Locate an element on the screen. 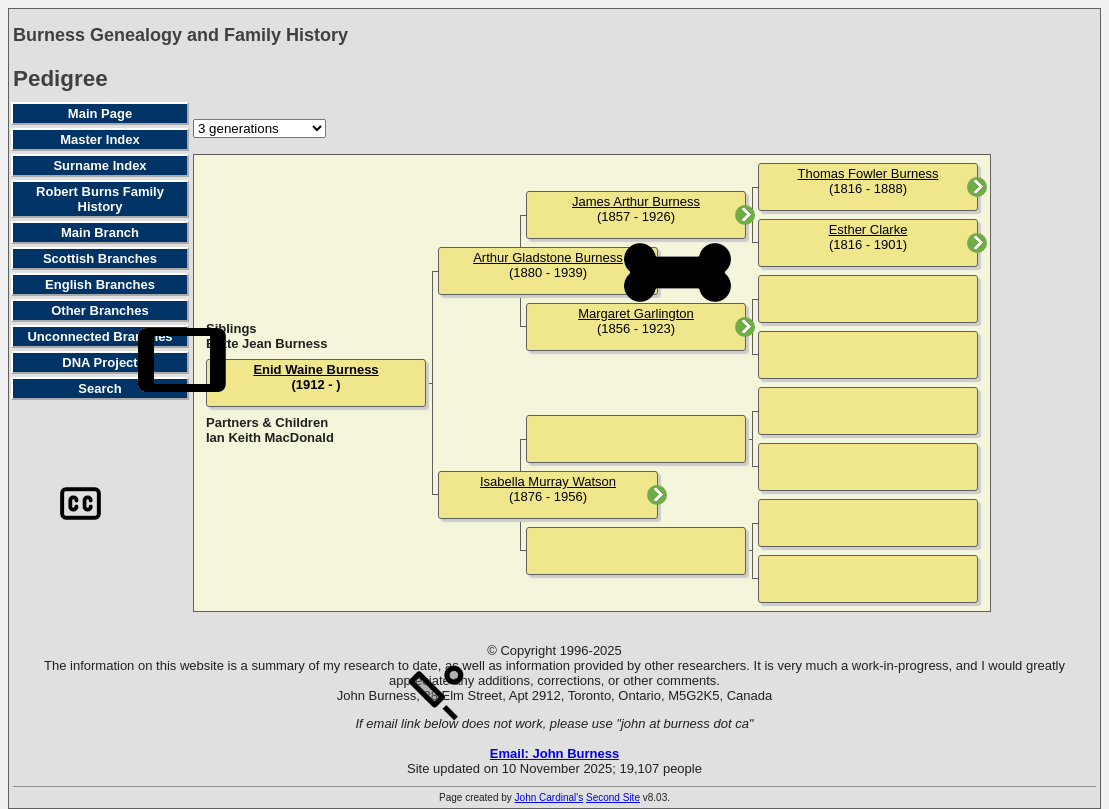  access cricket sports content is located at coordinates (436, 693).